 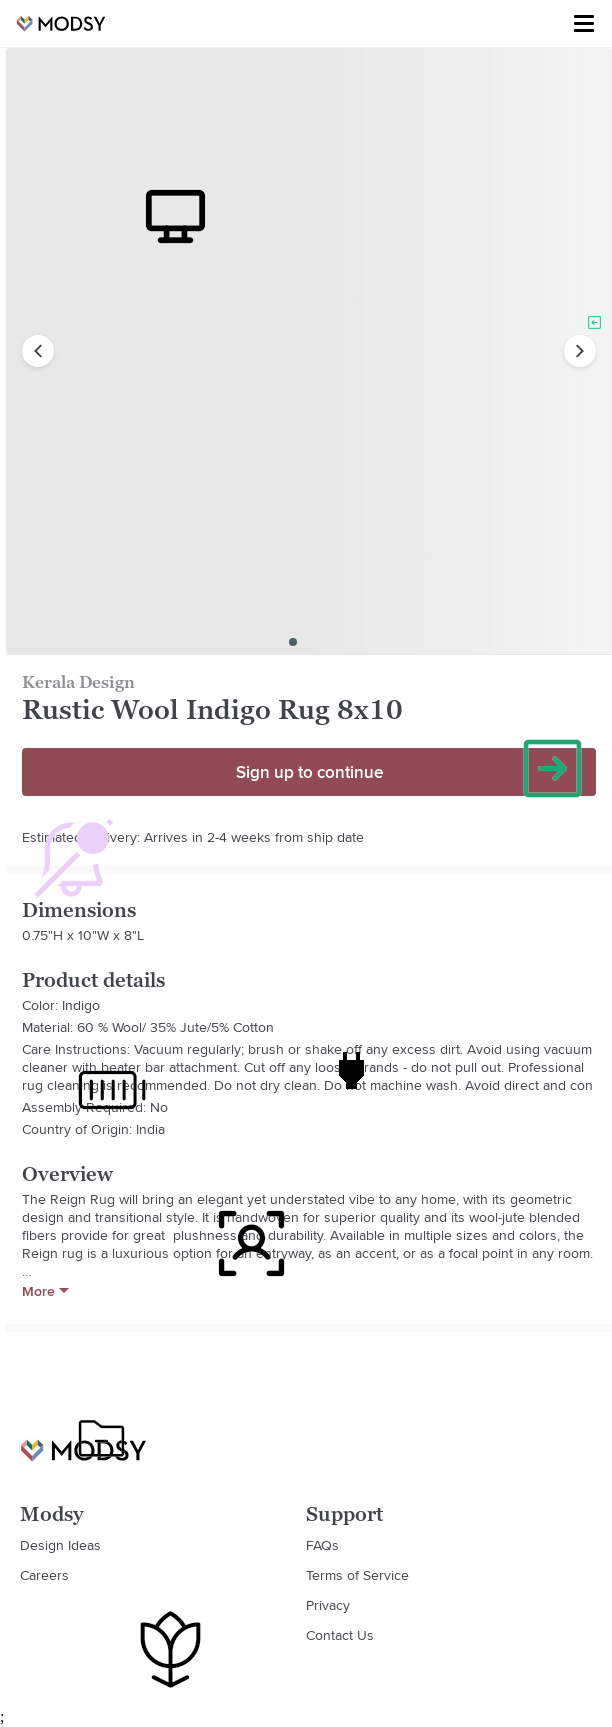 I want to click on remove a folder, so click(x=101, y=1437).